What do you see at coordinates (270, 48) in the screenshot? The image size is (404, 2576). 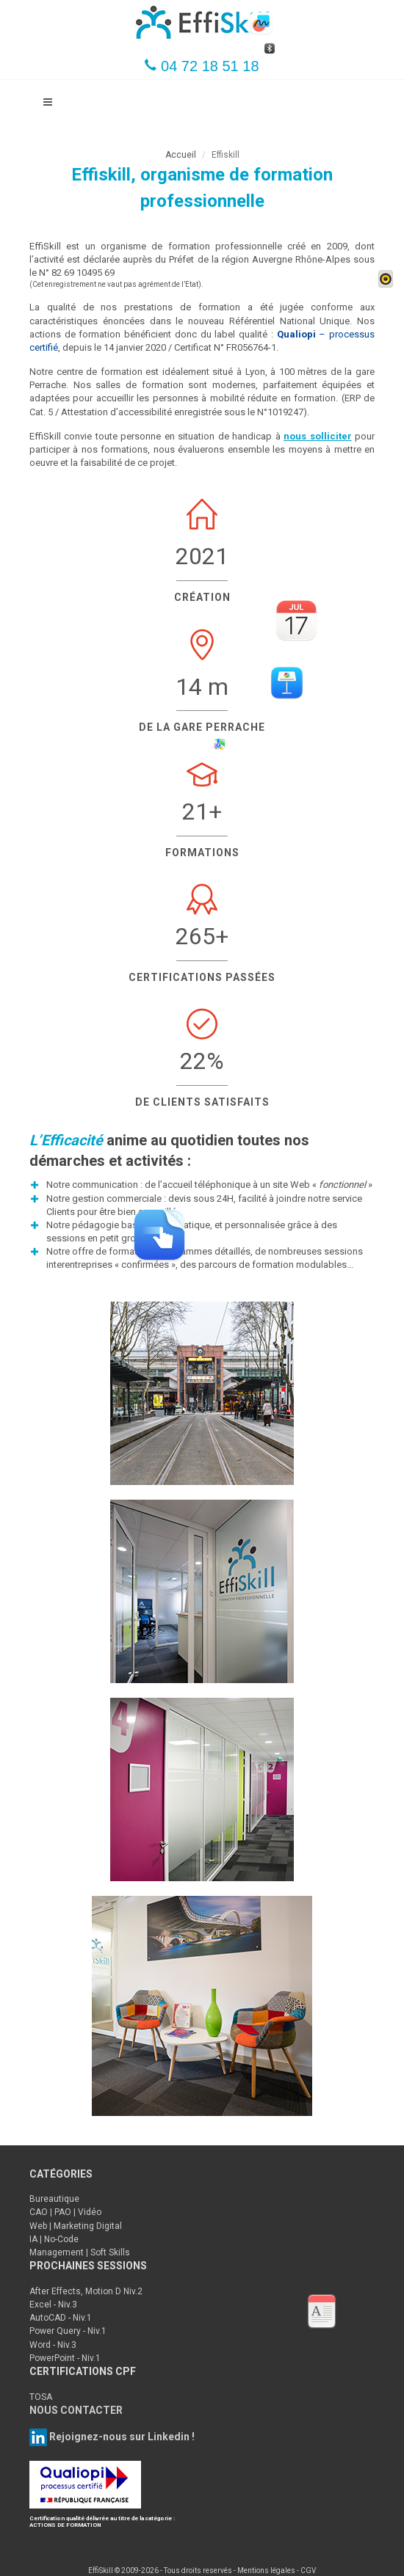 I see `bluetooth is currently disabled or inactive` at bounding box center [270, 48].